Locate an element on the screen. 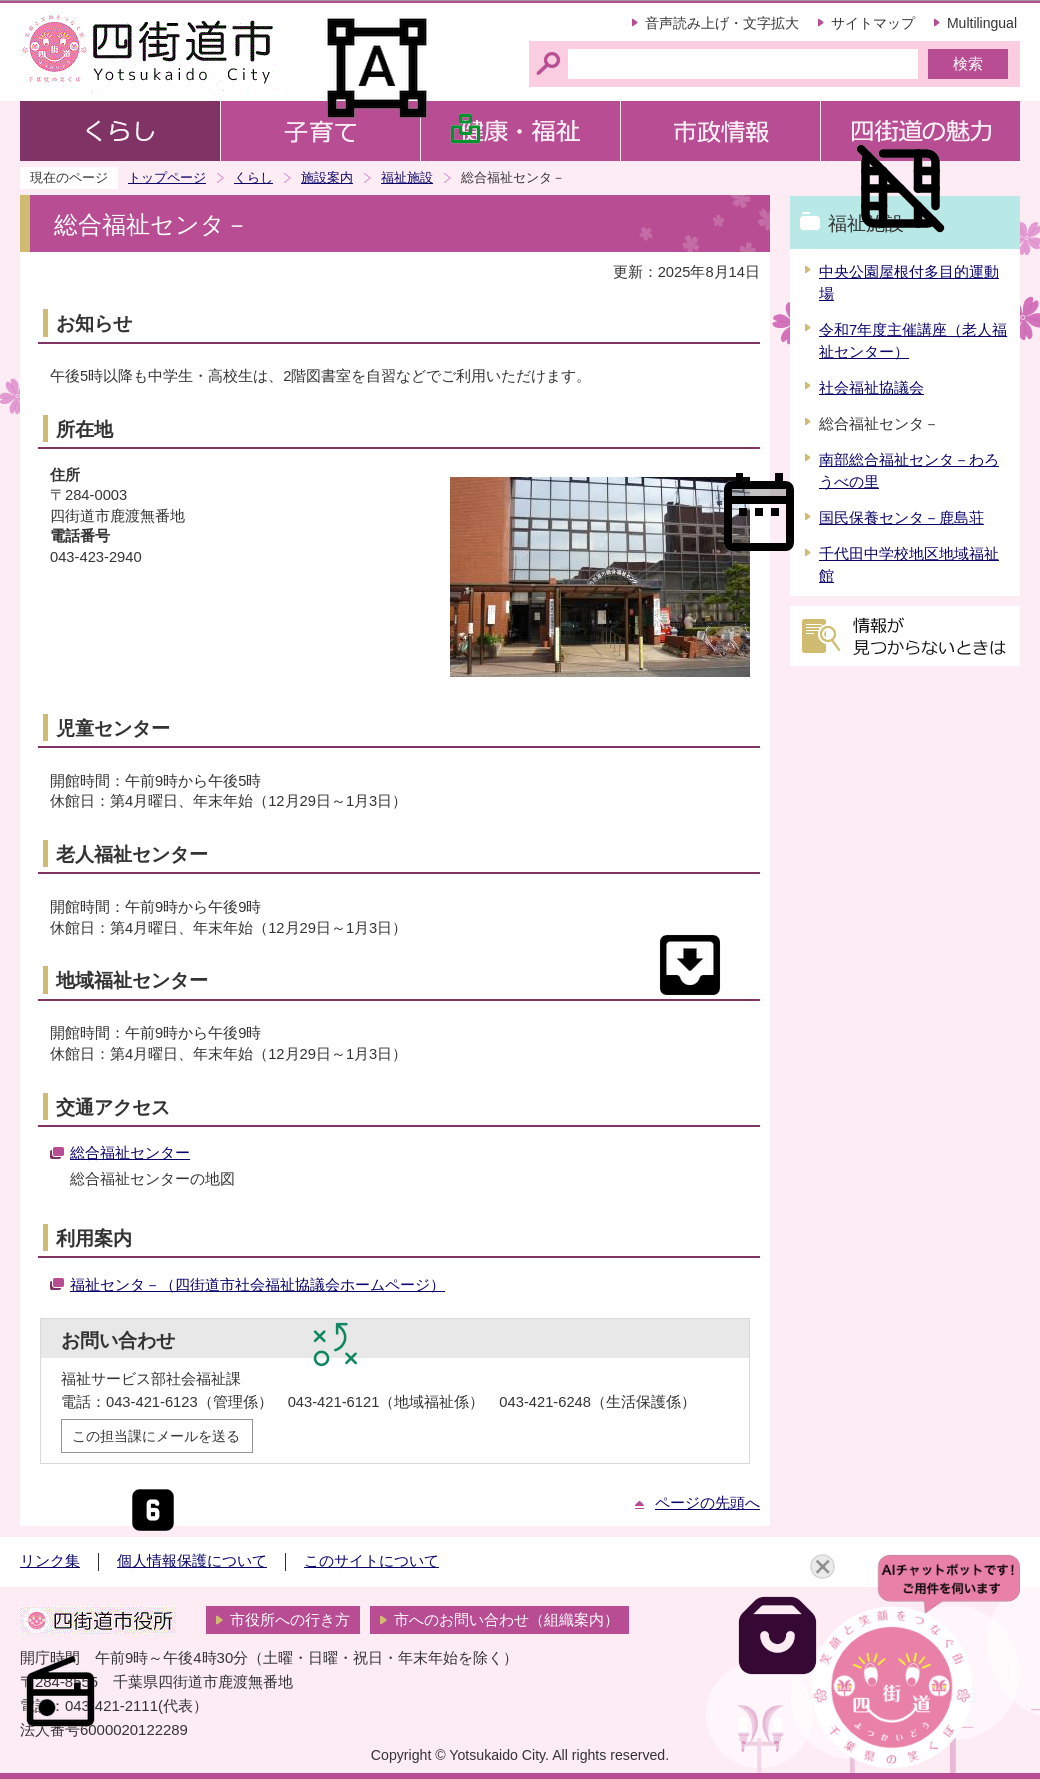 The height and width of the screenshot is (1779, 1040). access radio or audio streaming is located at coordinates (60, 1692).